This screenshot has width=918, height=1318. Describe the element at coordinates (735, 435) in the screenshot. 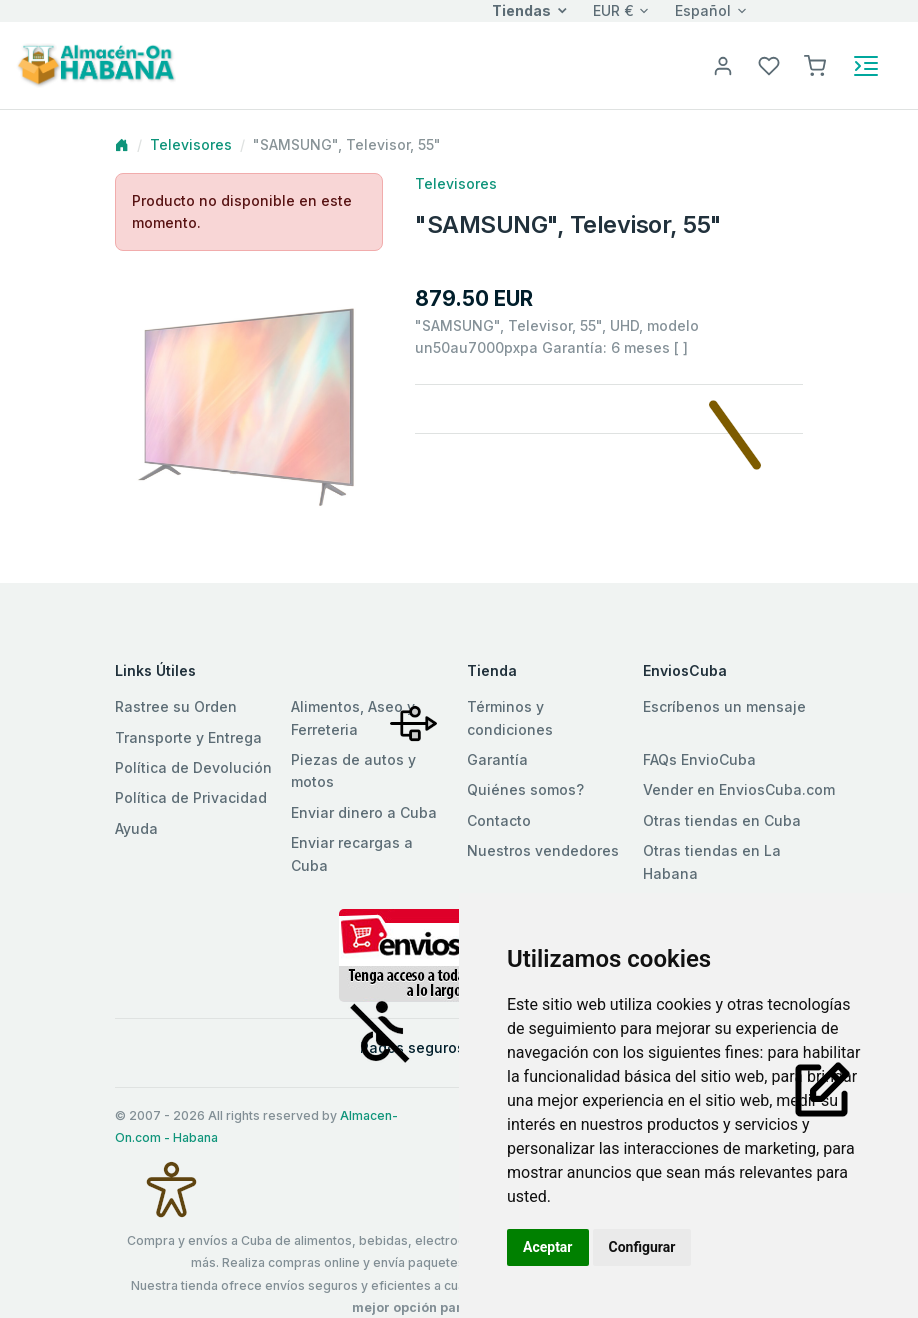

I see `indicates a disabled or unavailable feature` at that location.